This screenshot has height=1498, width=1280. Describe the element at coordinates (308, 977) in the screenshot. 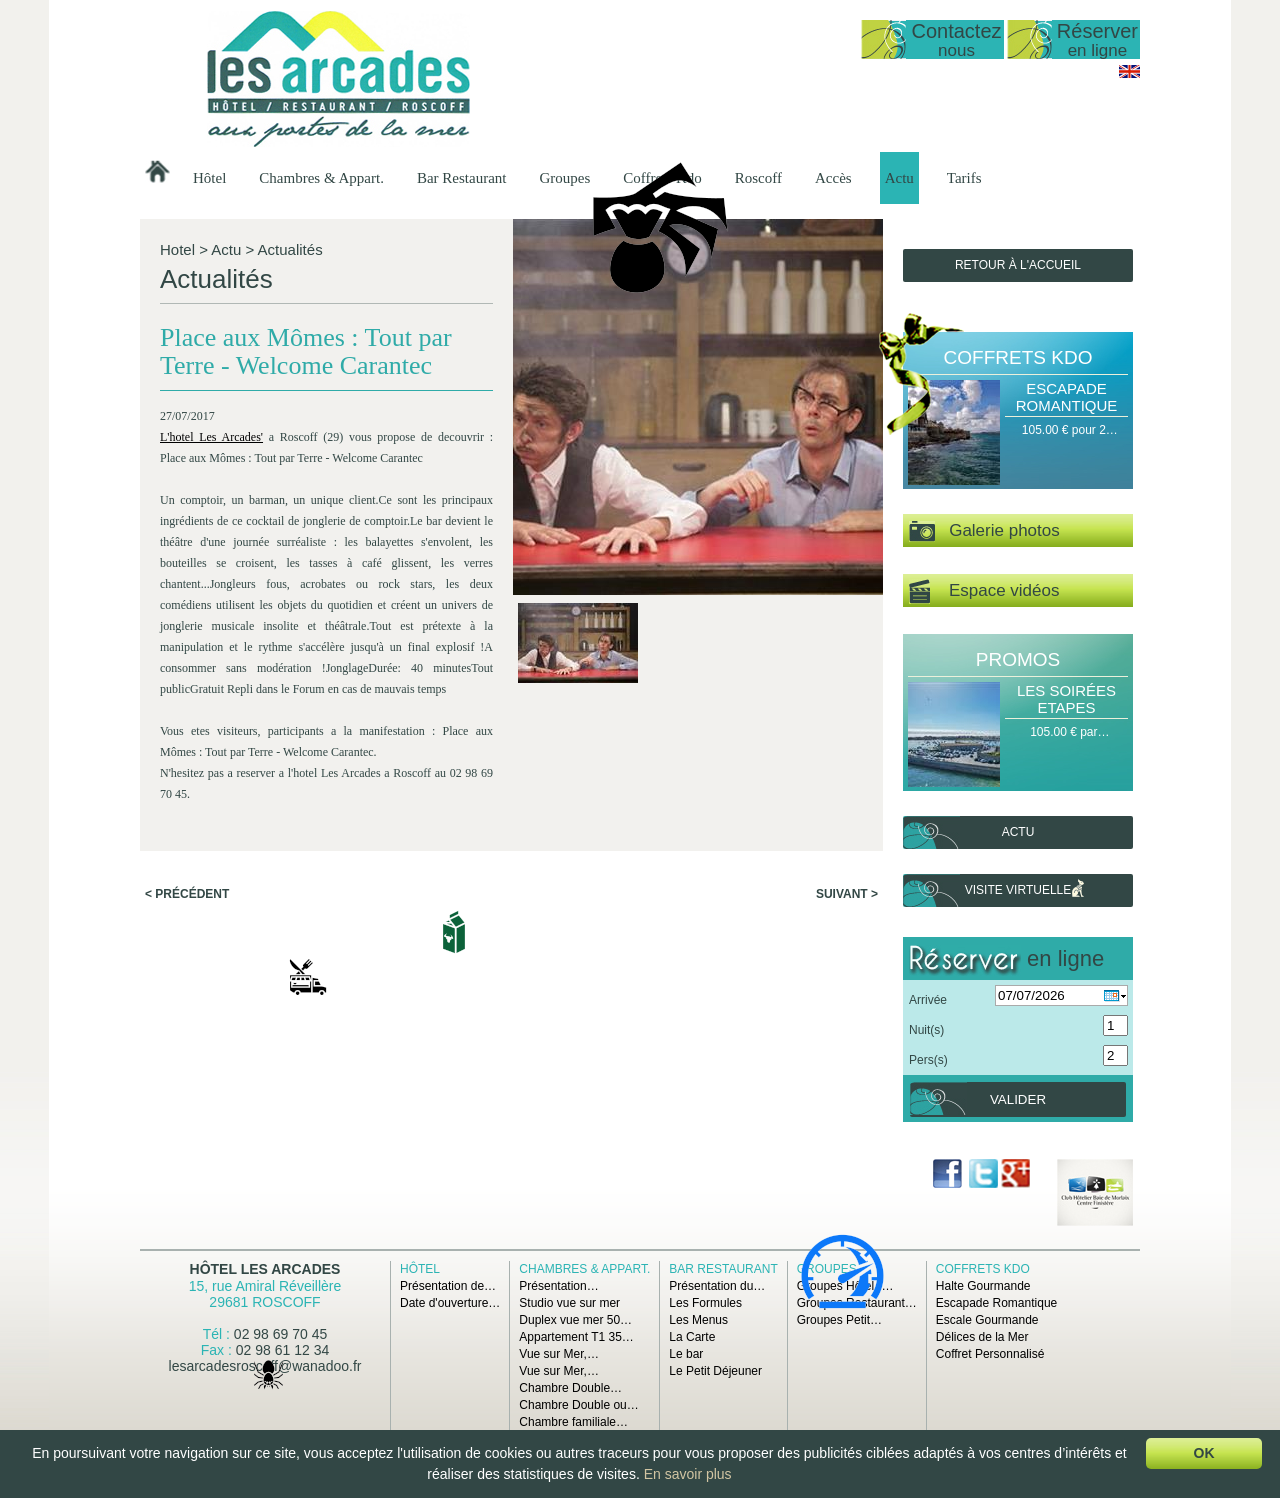

I see `find nearby food trucks` at that location.